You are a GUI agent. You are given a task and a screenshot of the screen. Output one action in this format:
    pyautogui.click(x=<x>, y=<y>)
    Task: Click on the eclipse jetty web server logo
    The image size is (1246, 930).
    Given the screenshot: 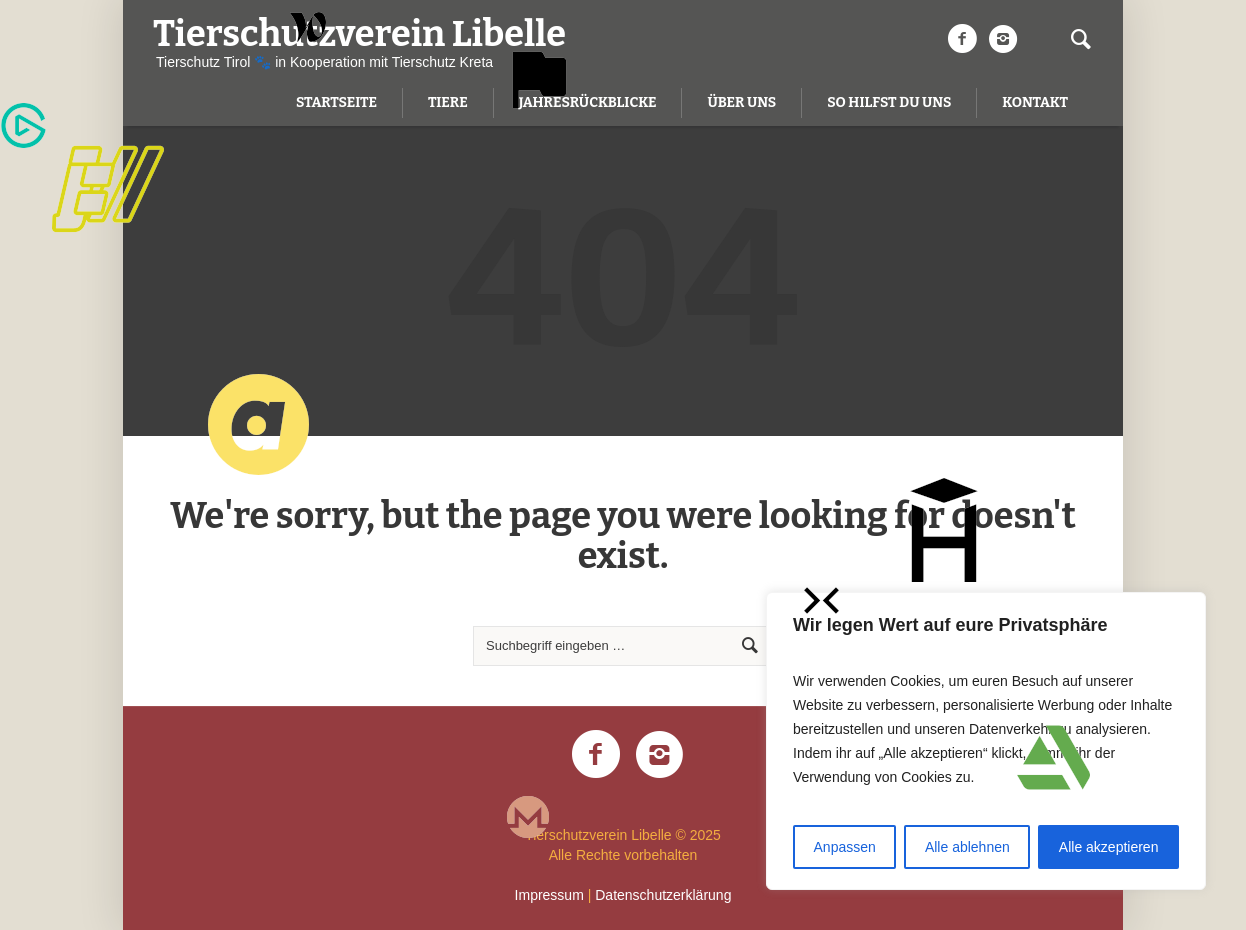 What is the action you would take?
    pyautogui.click(x=108, y=189)
    